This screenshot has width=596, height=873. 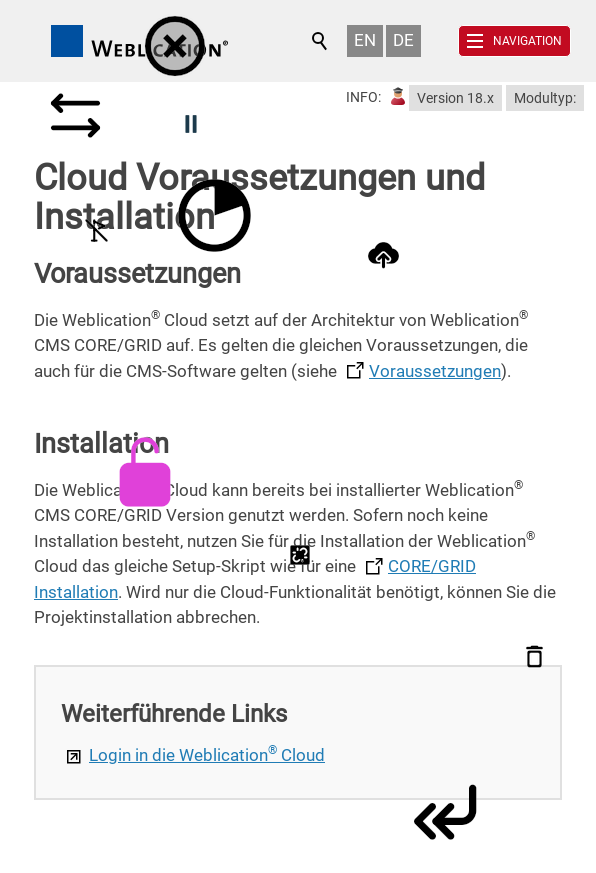 What do you see at coordinates (214, 215) in the screenshot?
I see `indicates 20% progress or completion` at bounding box center [214, 215].